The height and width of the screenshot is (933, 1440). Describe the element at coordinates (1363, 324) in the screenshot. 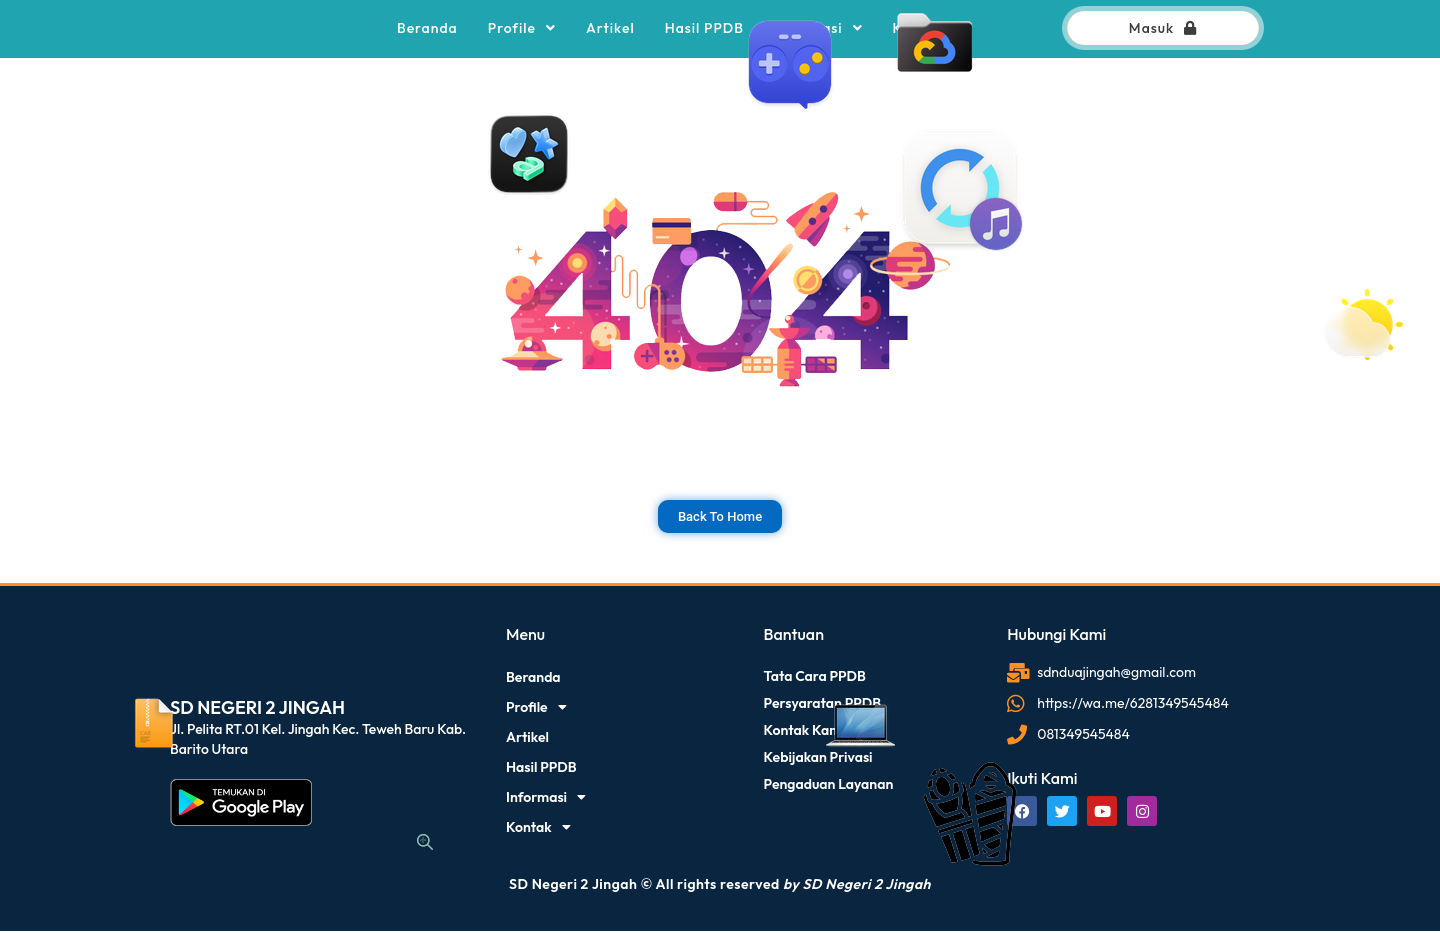

I see `indicates partly cloudy weather conditions` at that location.